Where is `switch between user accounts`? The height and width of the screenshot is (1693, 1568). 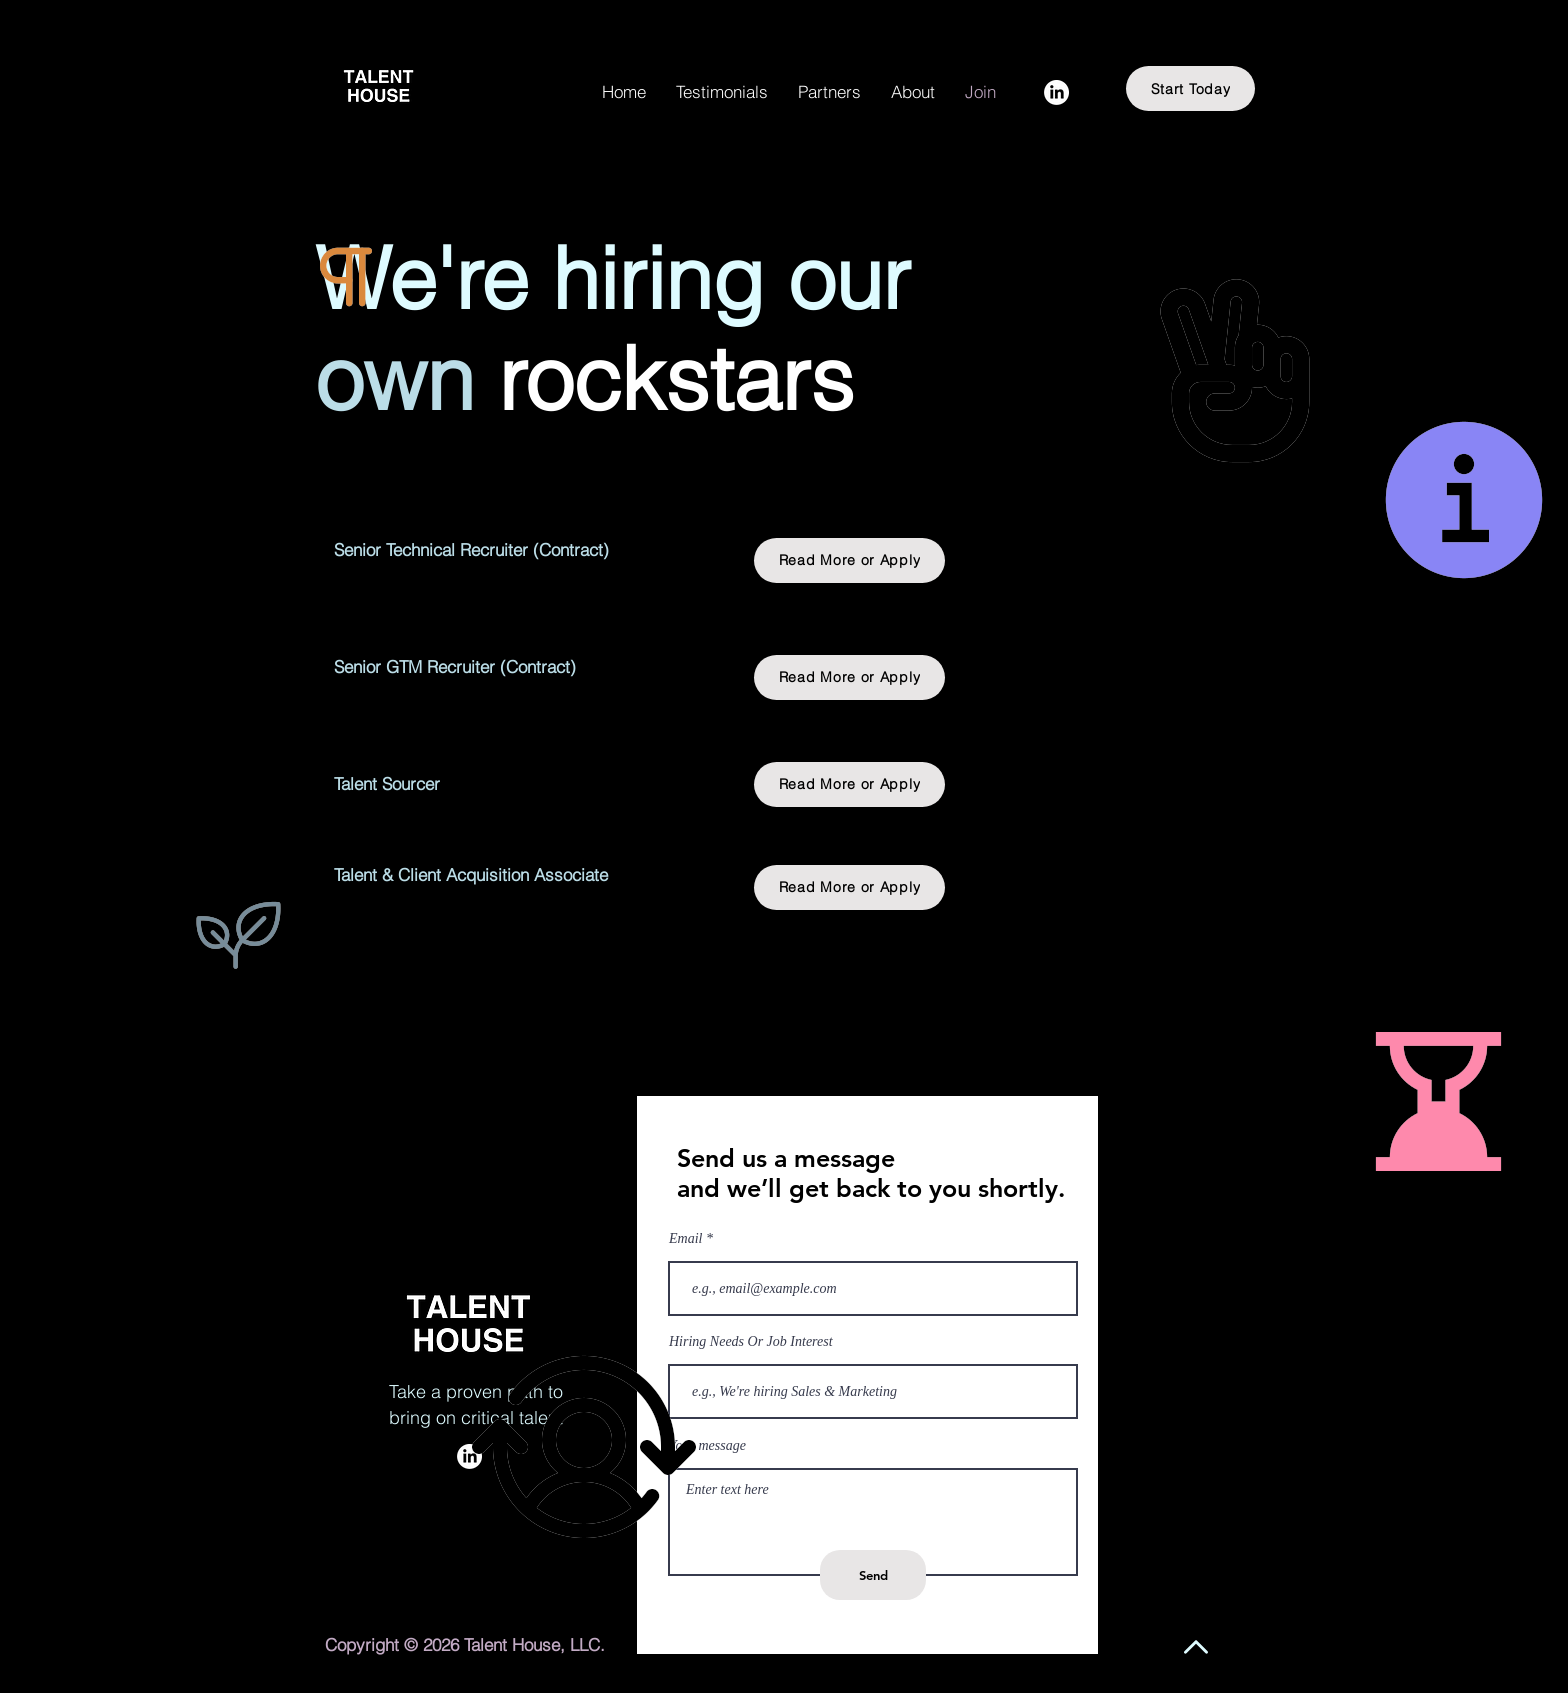 switch between user accounts is located at coordinates (584, 1447).